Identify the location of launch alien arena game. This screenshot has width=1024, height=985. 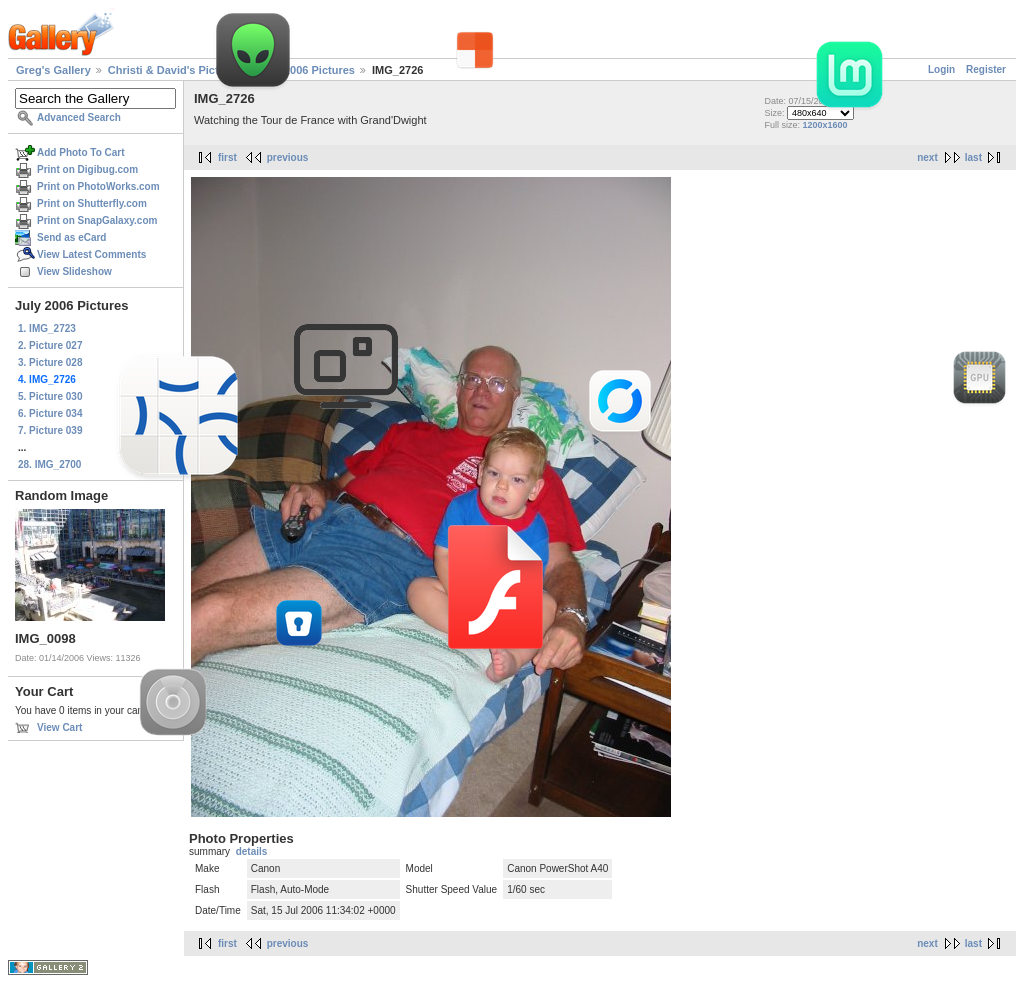
(253, 50).